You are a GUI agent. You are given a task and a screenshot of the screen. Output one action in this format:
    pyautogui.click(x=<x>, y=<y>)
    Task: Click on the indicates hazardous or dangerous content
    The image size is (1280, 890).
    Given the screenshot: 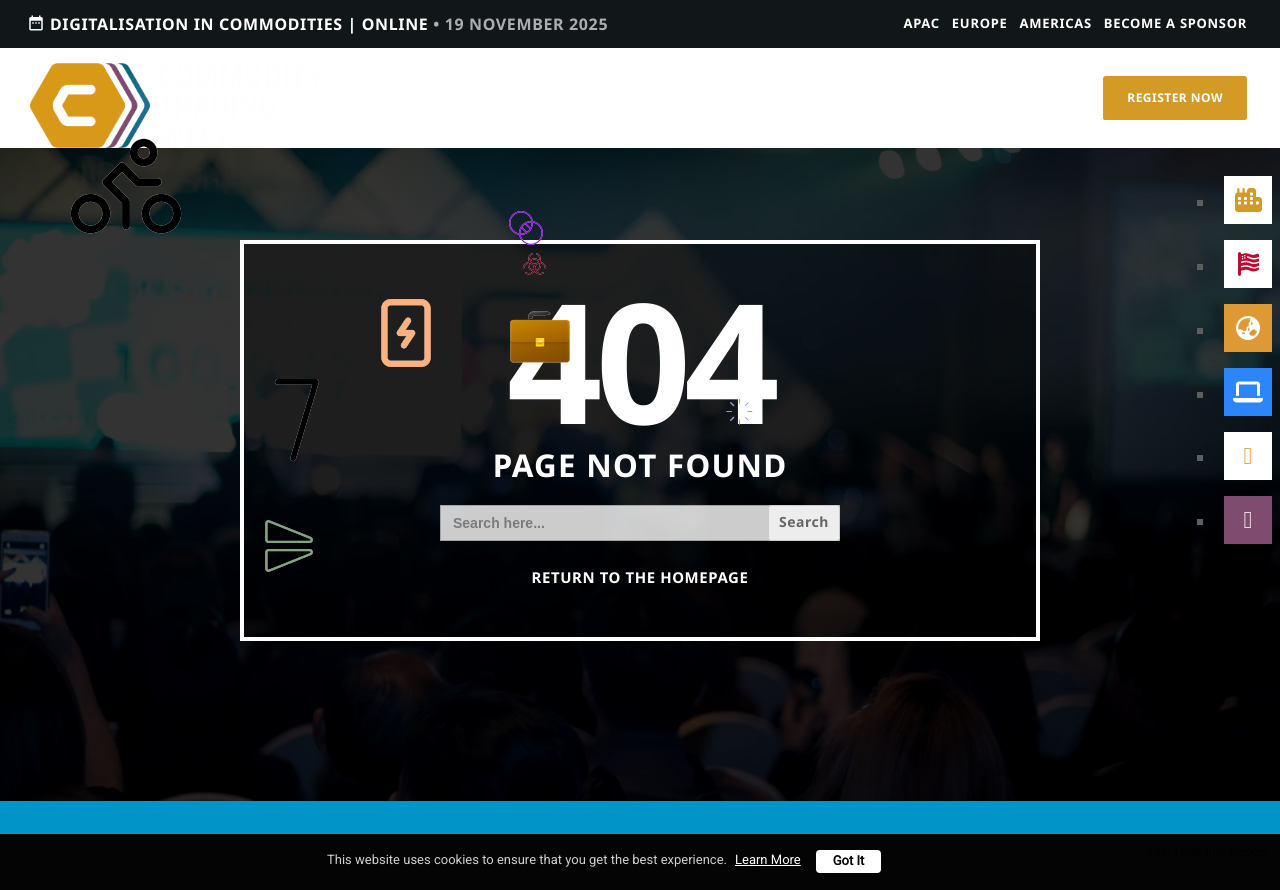 What is the action you would take?
    pyautogui.click(x=534, y=264)
    